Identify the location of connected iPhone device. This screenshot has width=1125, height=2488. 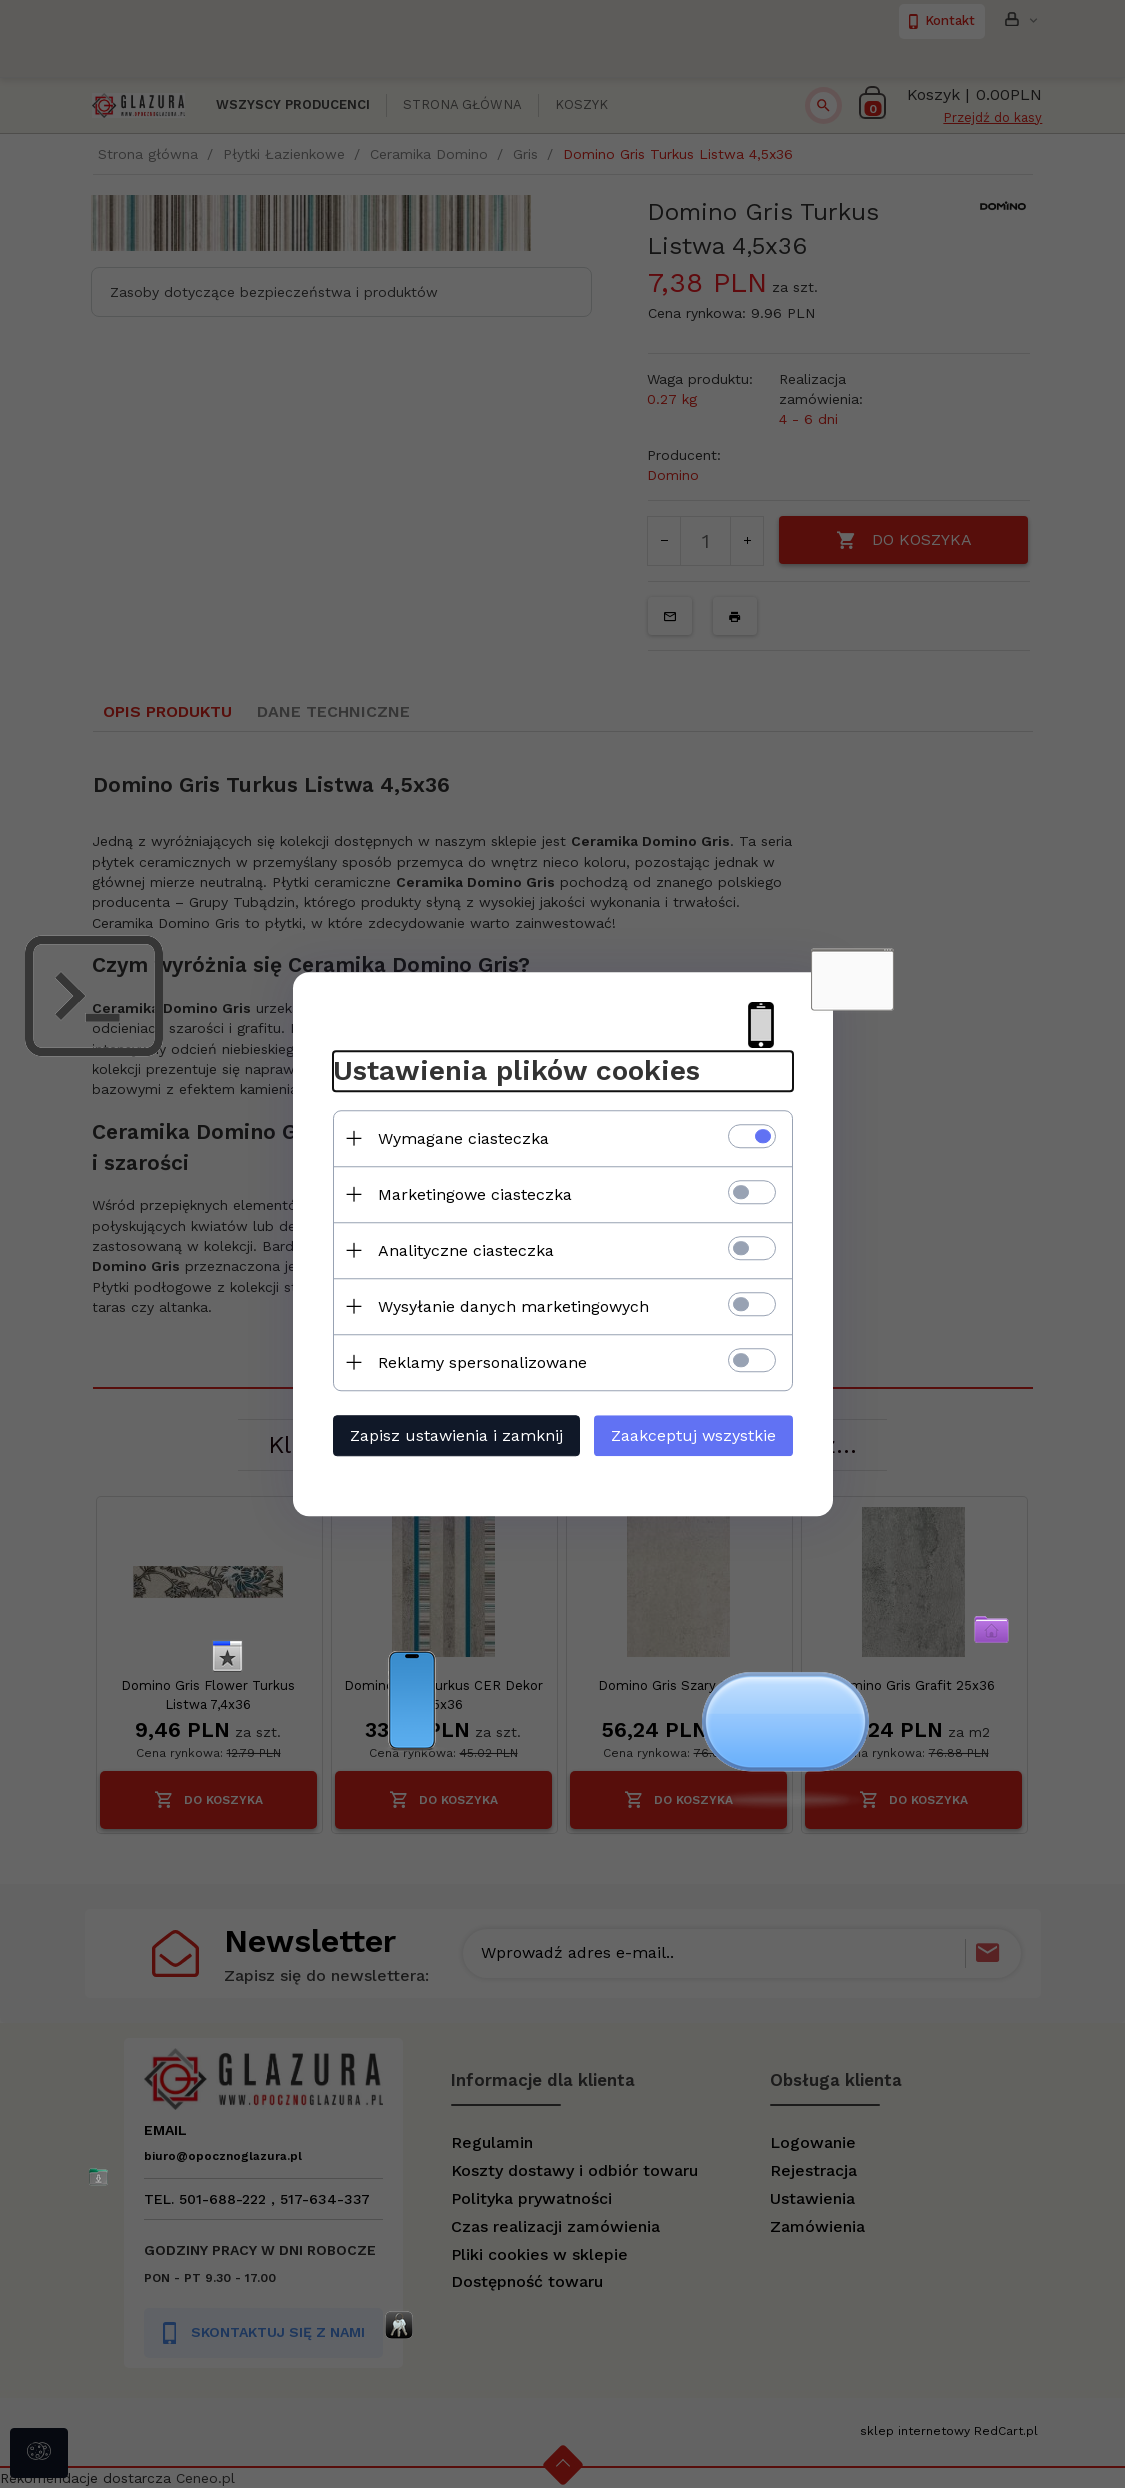
(412, 1702).